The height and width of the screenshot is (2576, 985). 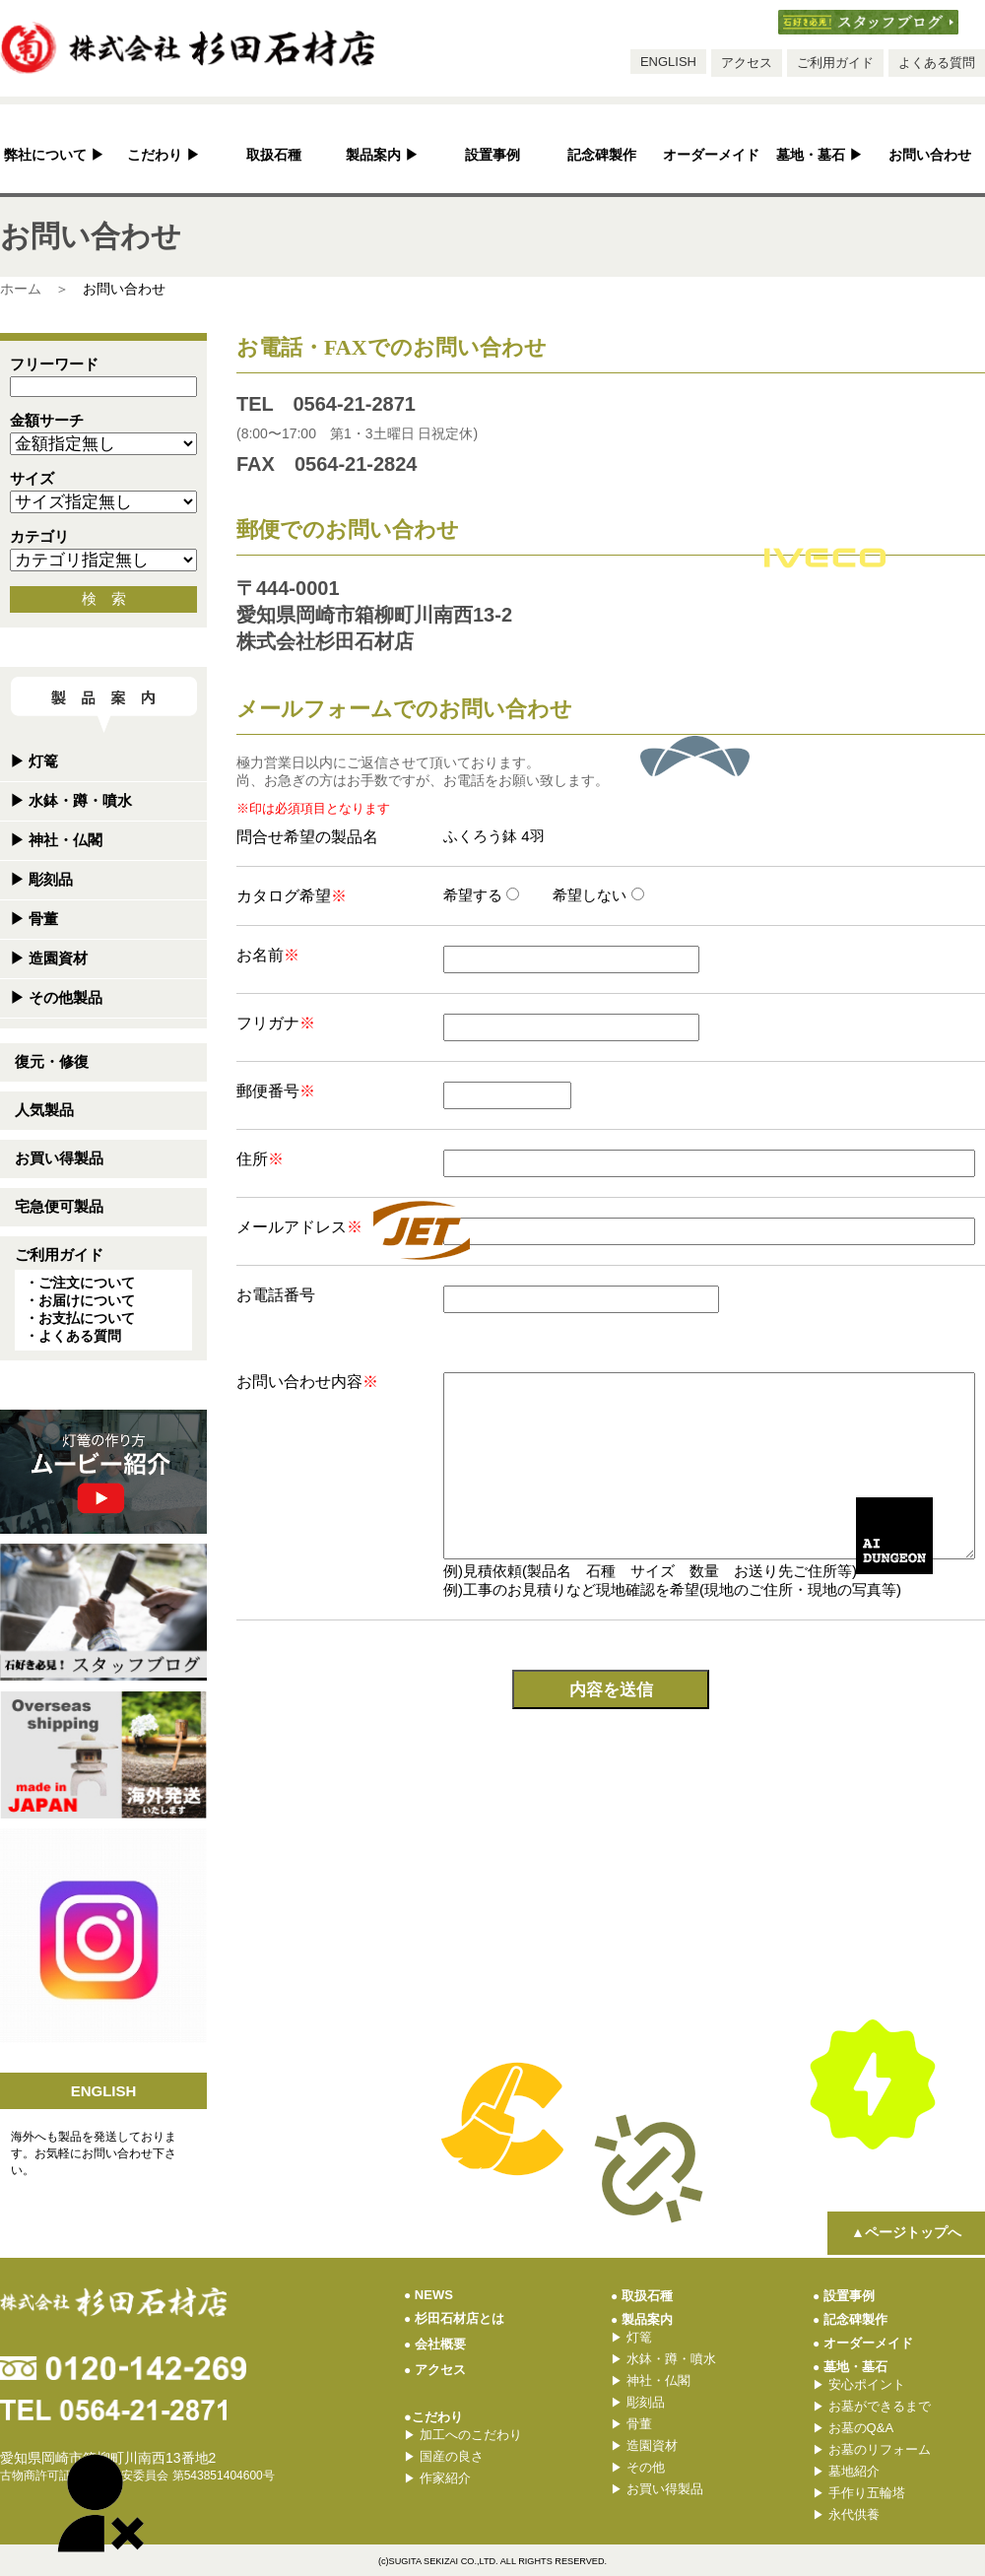 I want to click on open the fueler app, so click(x=873, y=2084).